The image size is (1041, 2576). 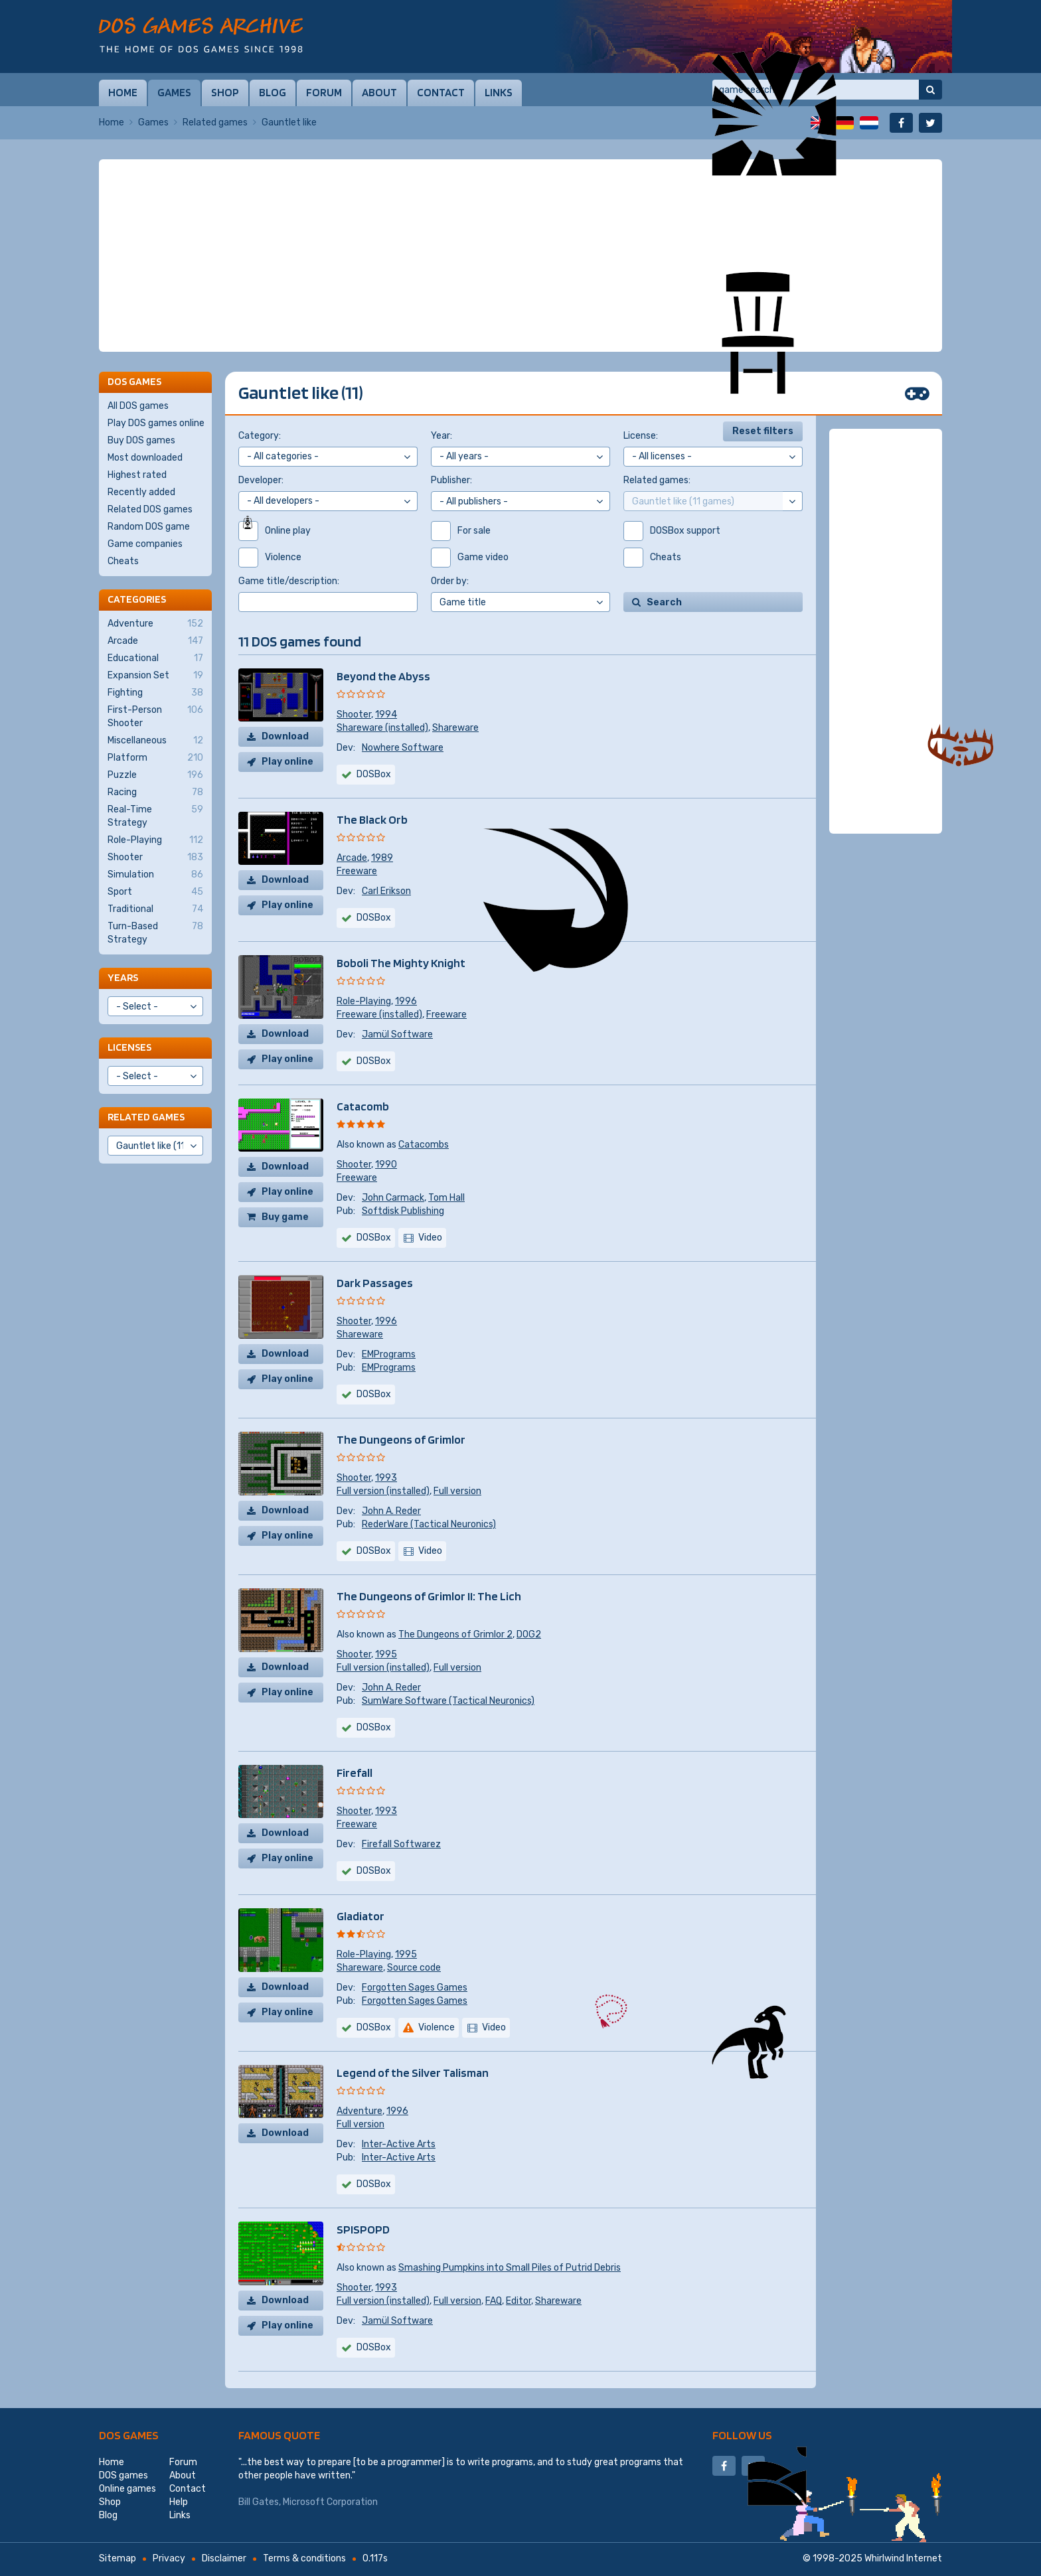 I want to click on select parasaurolophus dinosaur character, so click(x=749, y=2042).